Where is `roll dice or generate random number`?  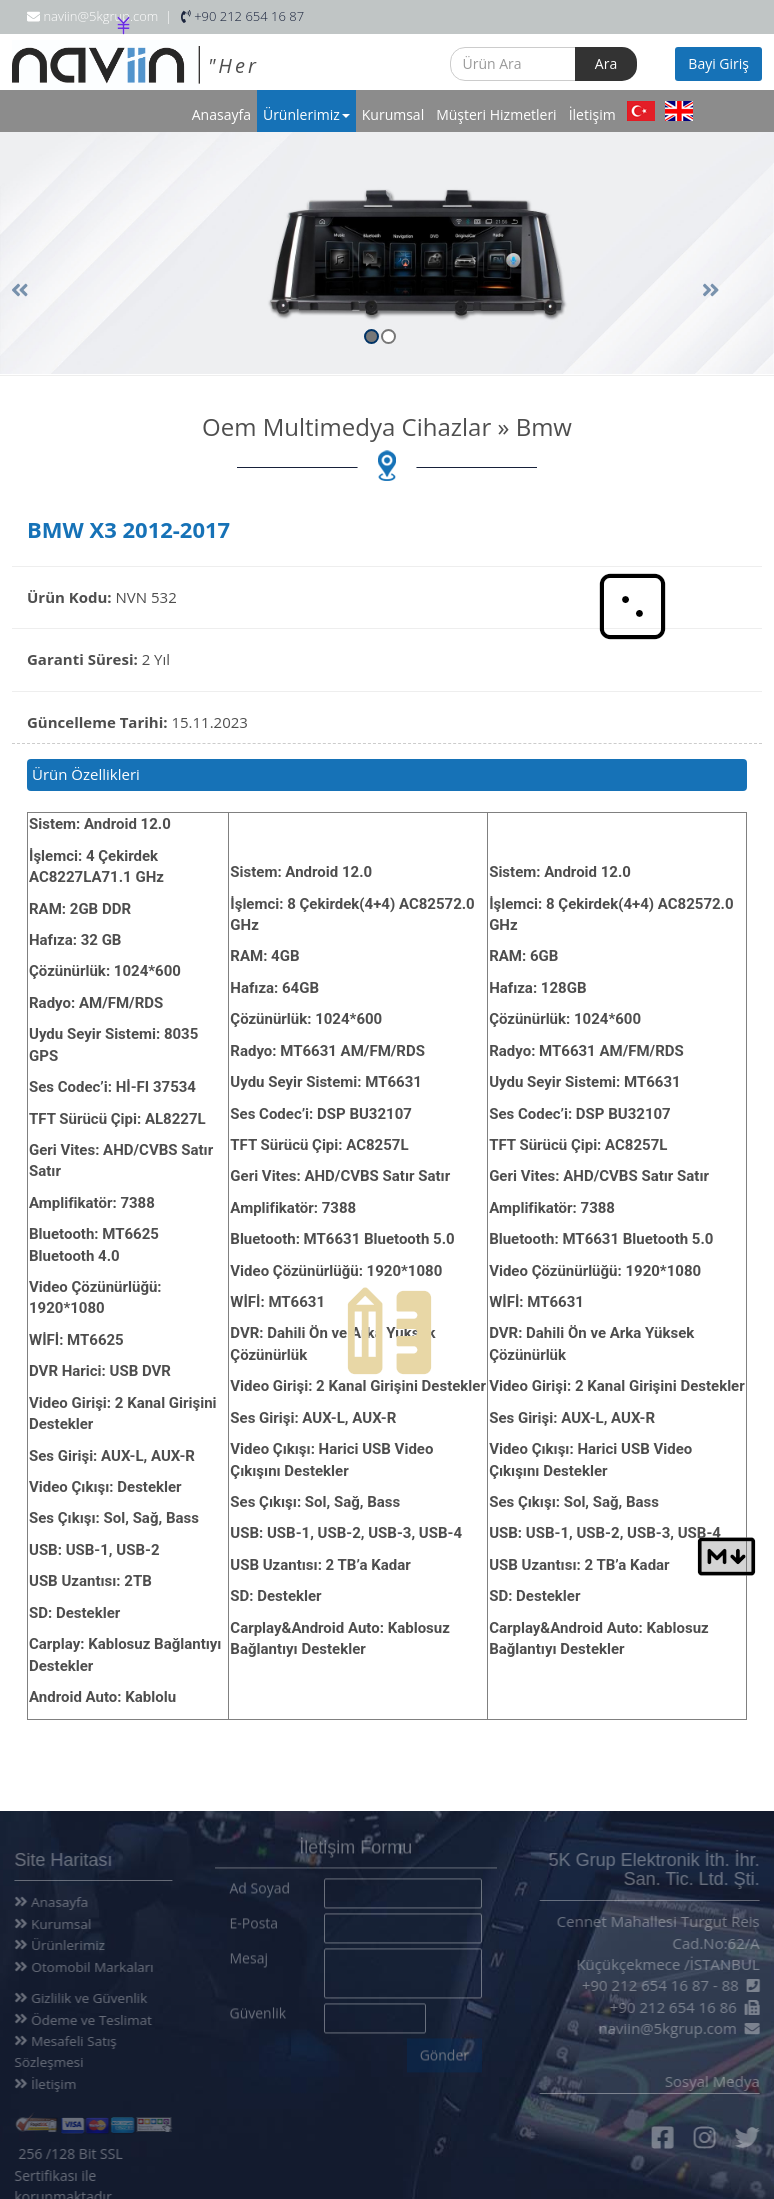
roll dice or generate random number is located at coordinates (632, 606).